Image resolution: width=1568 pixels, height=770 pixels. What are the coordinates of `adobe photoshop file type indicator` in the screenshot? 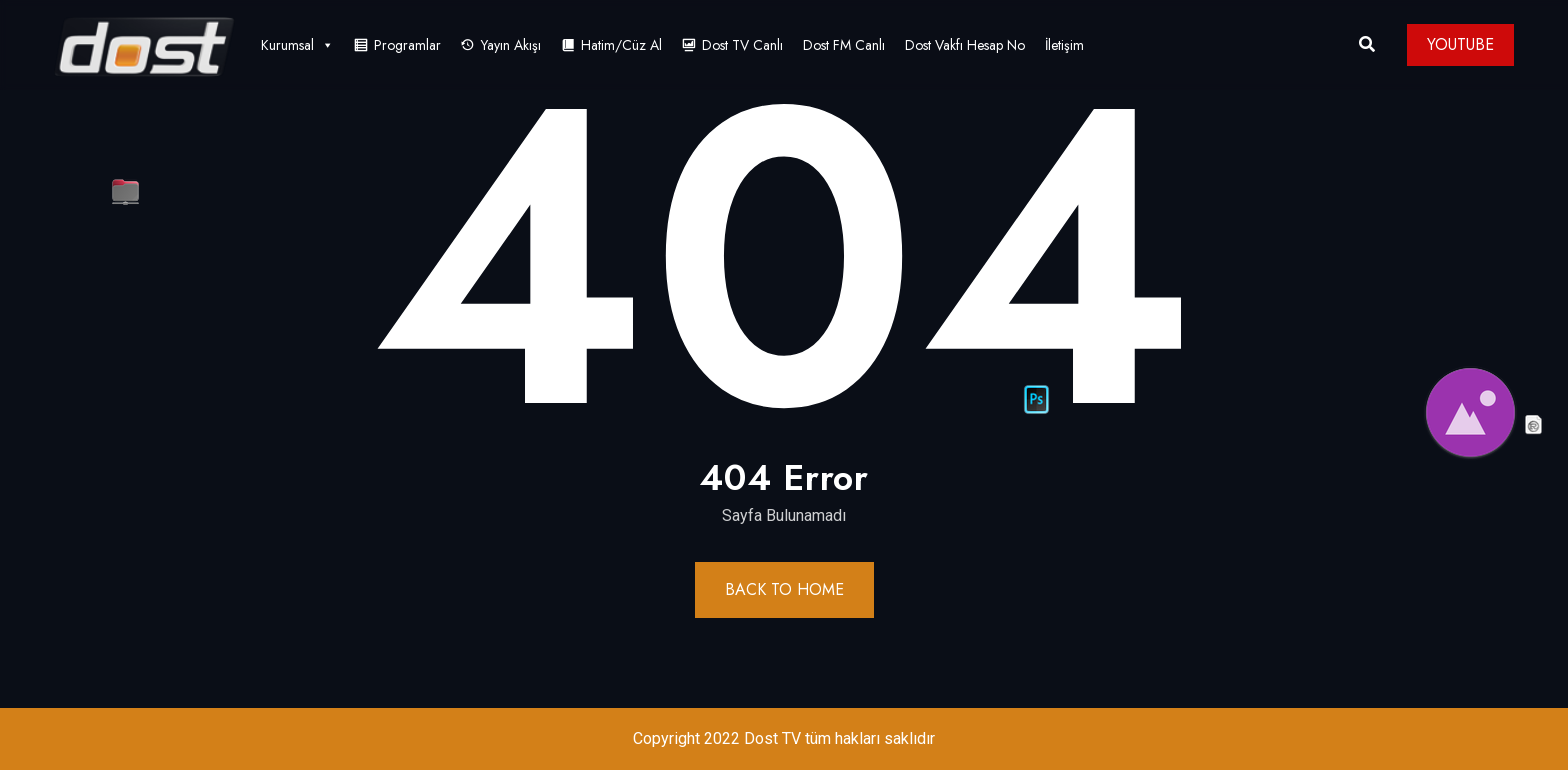 It's located at (1036, 399).